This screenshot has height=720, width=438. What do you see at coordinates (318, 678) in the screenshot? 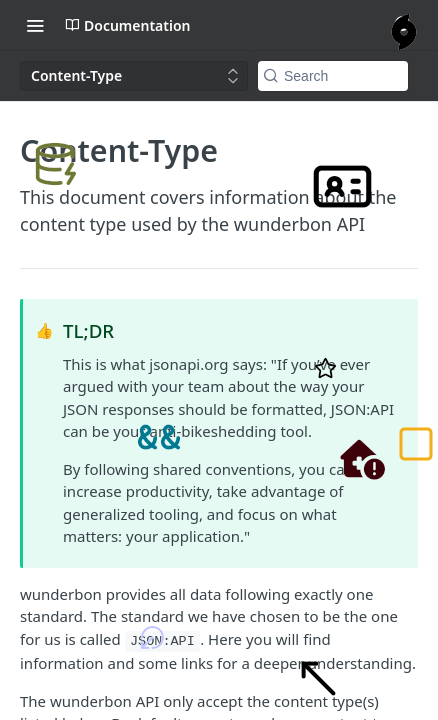
I see `move item to upper left corner` at bounding box center [318, 678].